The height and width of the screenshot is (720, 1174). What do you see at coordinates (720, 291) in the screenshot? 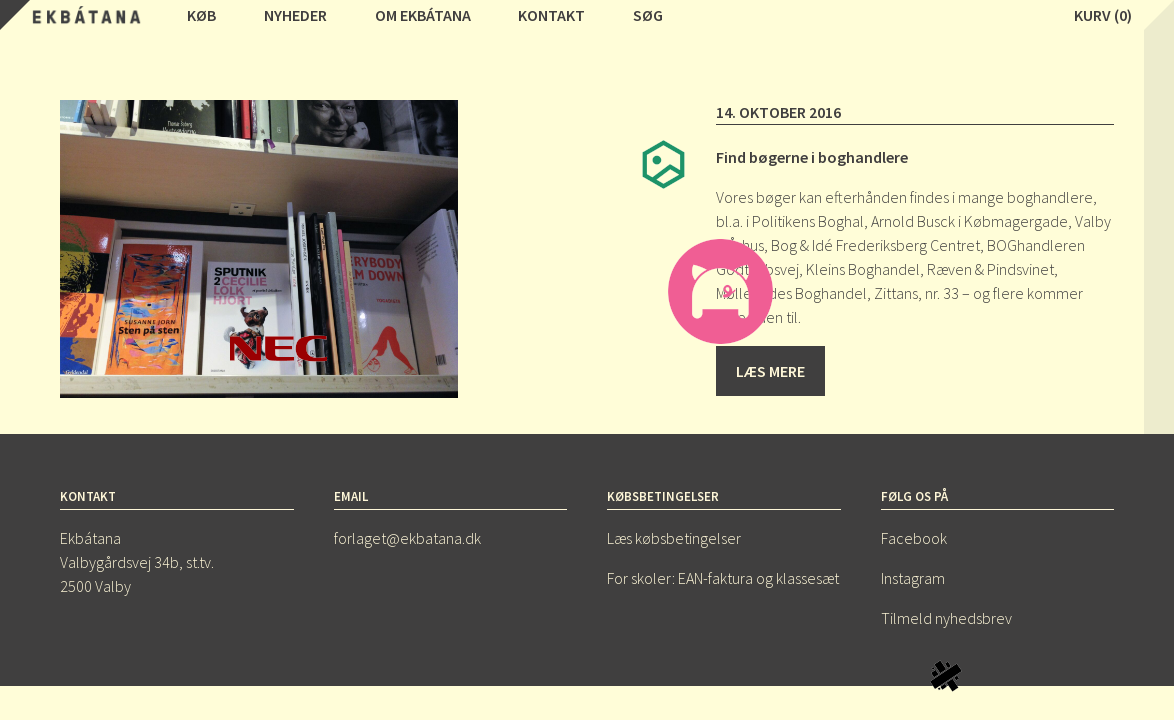
I see `visit porkbun domain registrar website` at bounding box center [720, 291].